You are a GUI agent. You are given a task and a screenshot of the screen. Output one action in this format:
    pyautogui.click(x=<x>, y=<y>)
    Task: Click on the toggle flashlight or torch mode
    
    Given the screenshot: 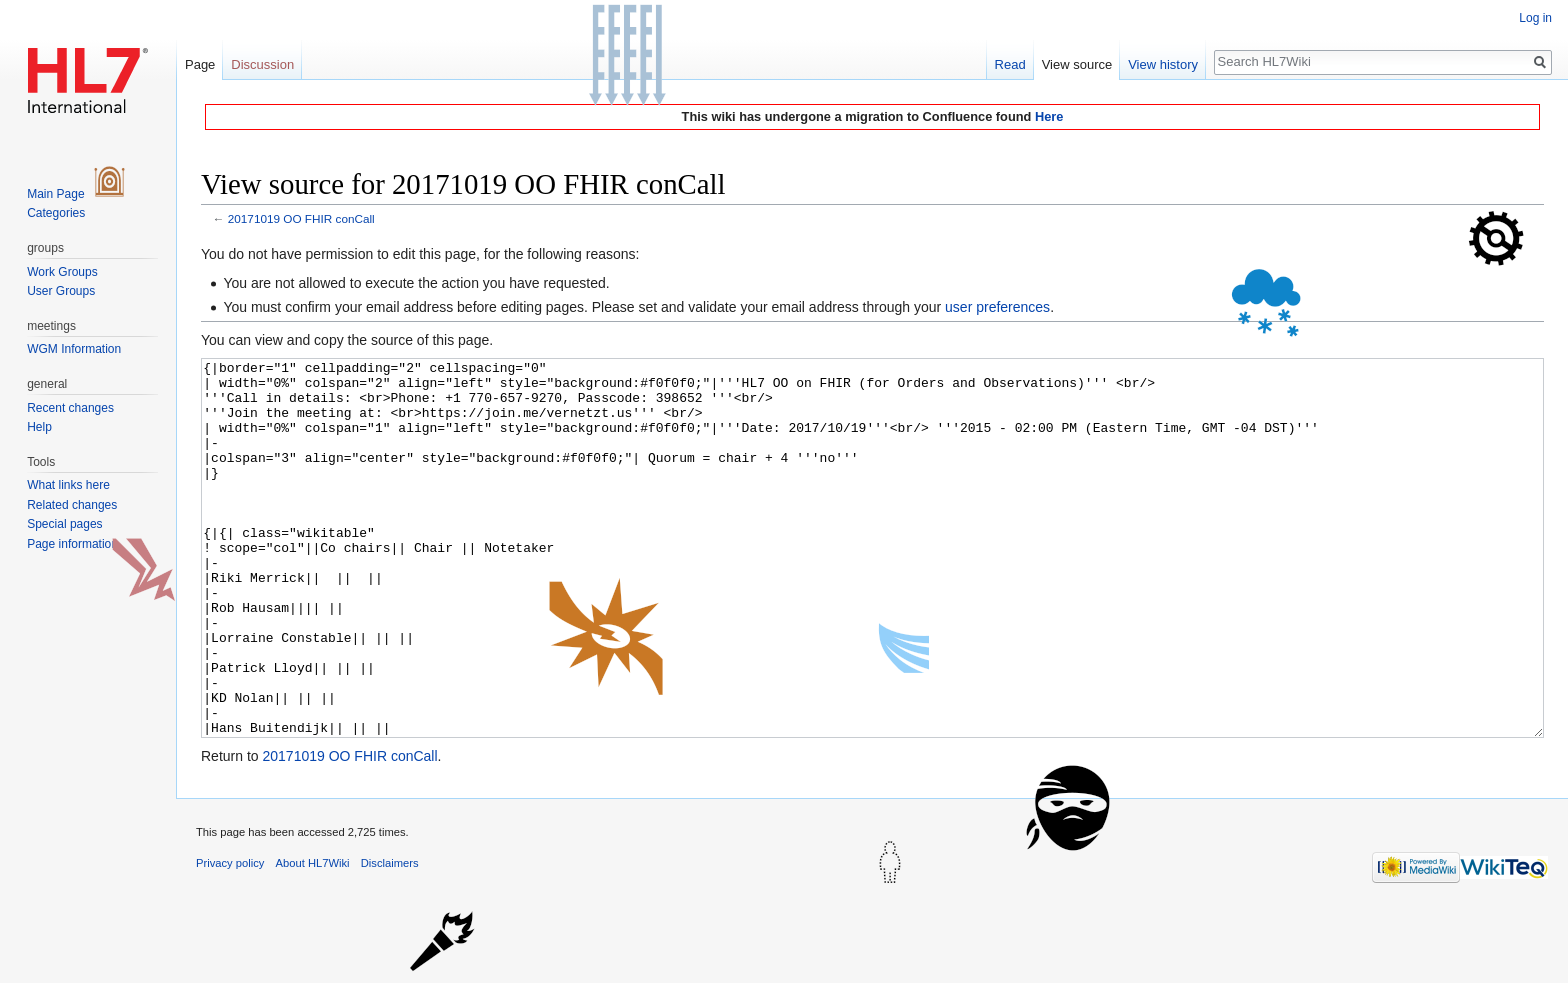 What is the action you would take?
    pyautogui.click(x=442, y=939)
    